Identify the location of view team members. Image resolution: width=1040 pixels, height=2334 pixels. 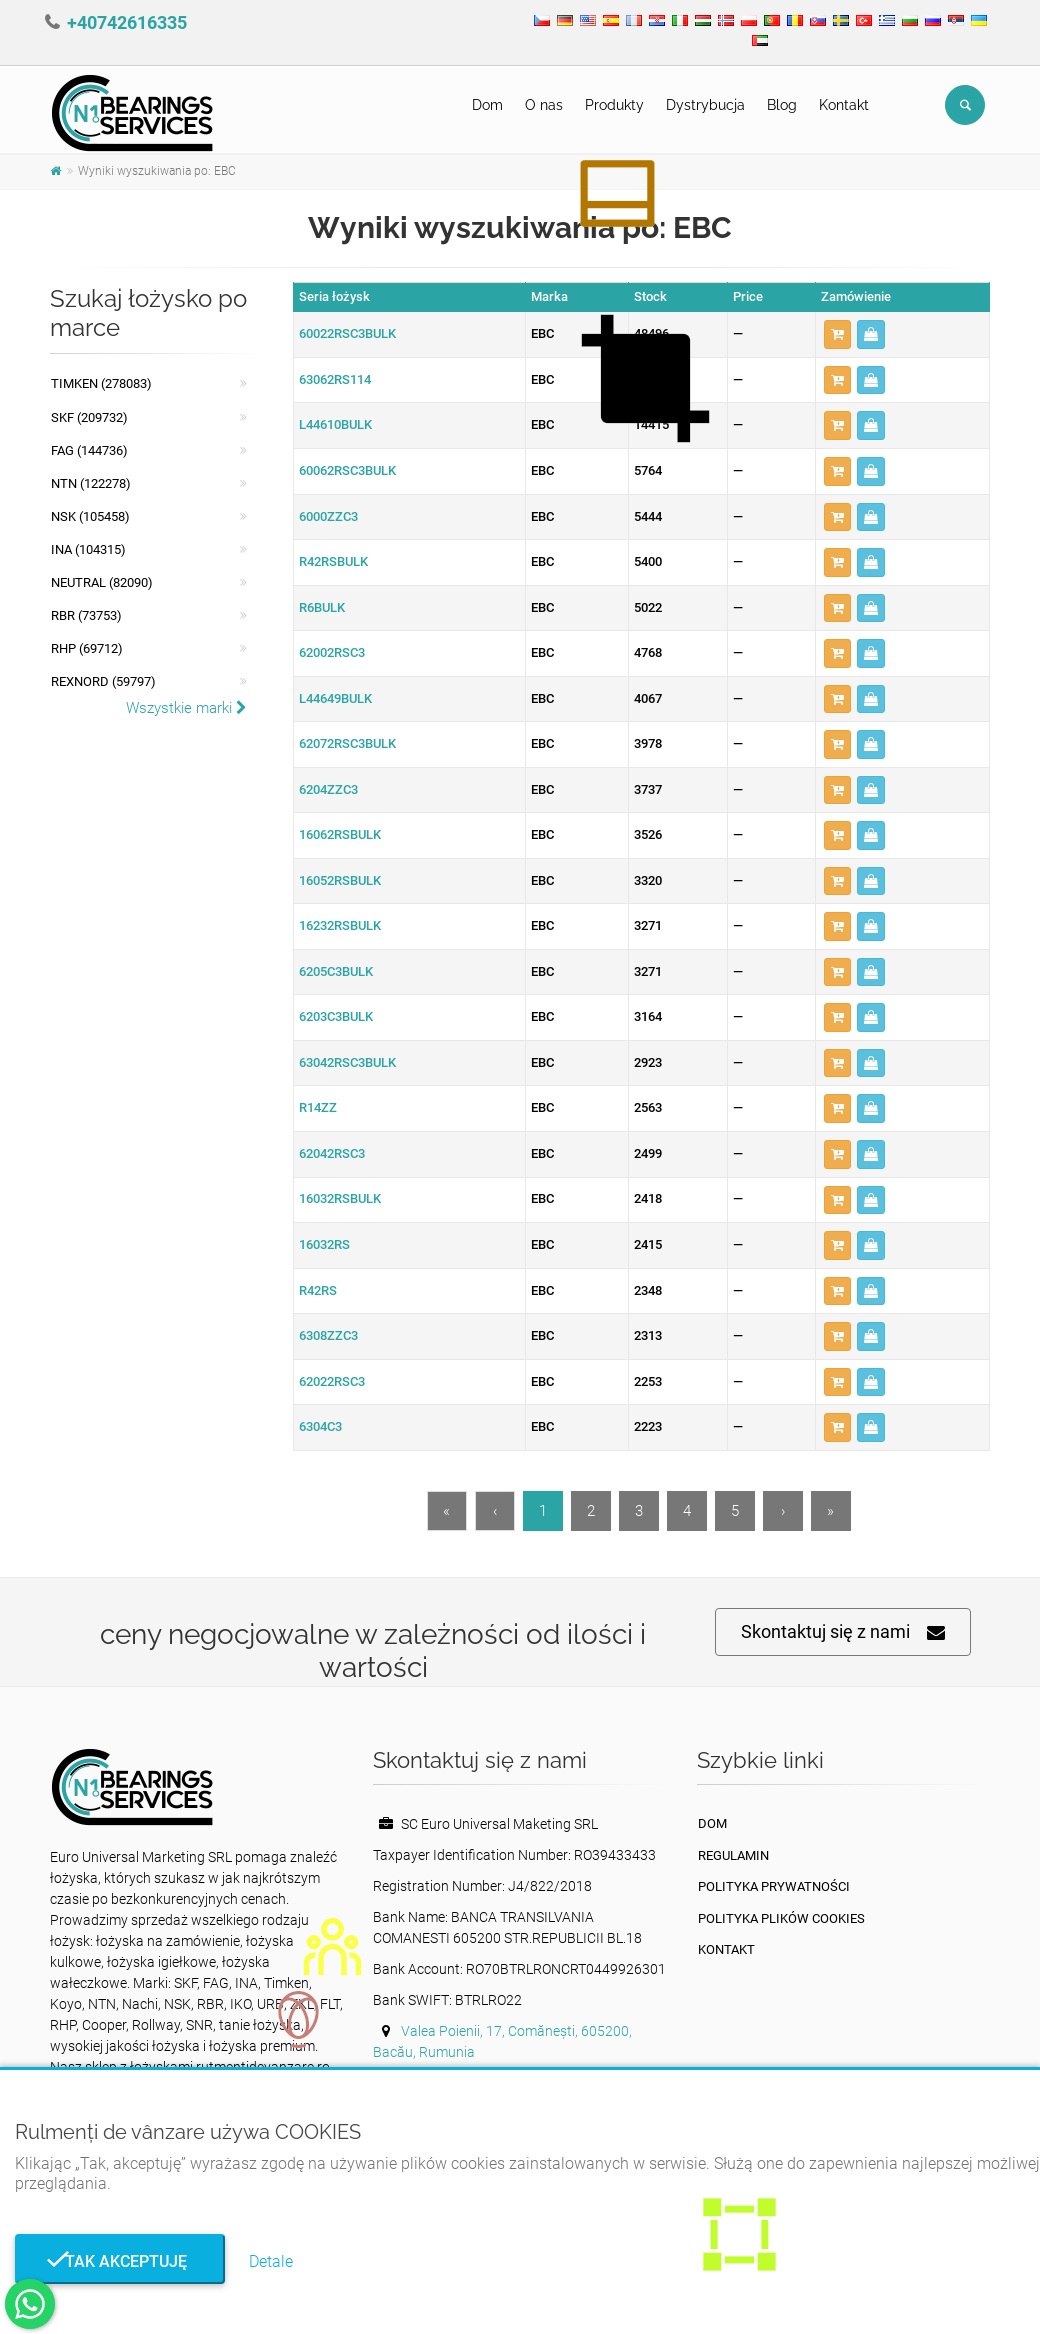
(332, 1946).